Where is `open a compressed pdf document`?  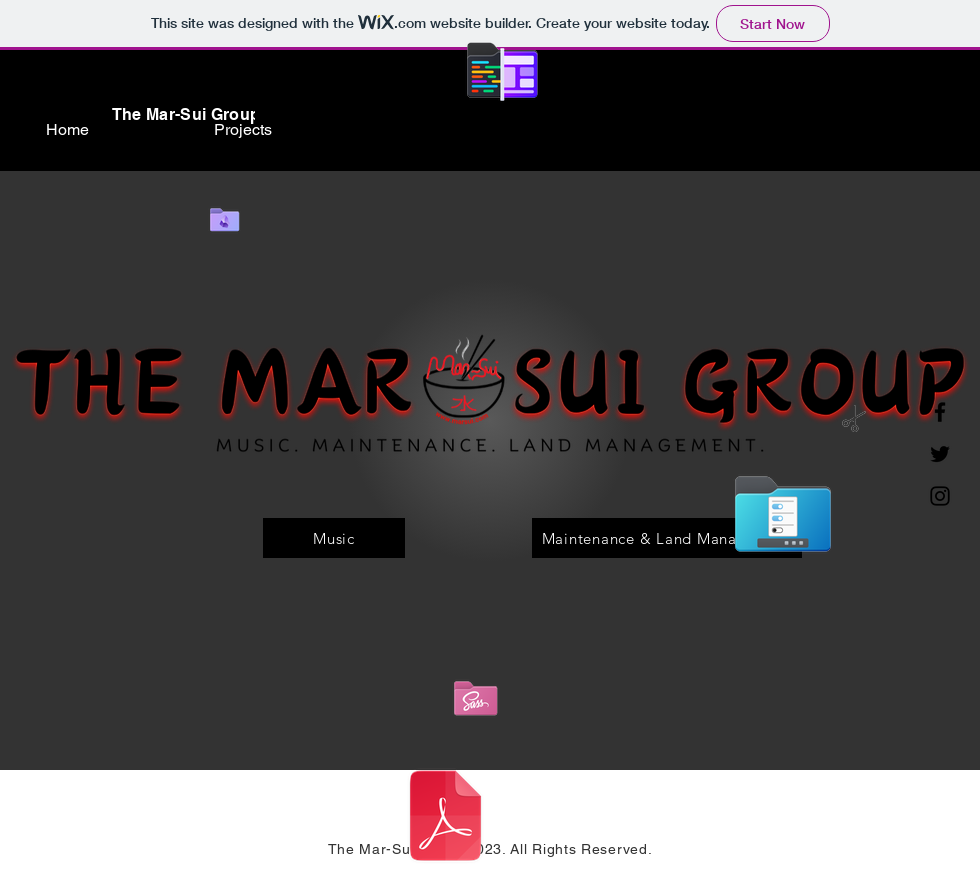
open a compressed pdf document is located at coordinates (445, 815).